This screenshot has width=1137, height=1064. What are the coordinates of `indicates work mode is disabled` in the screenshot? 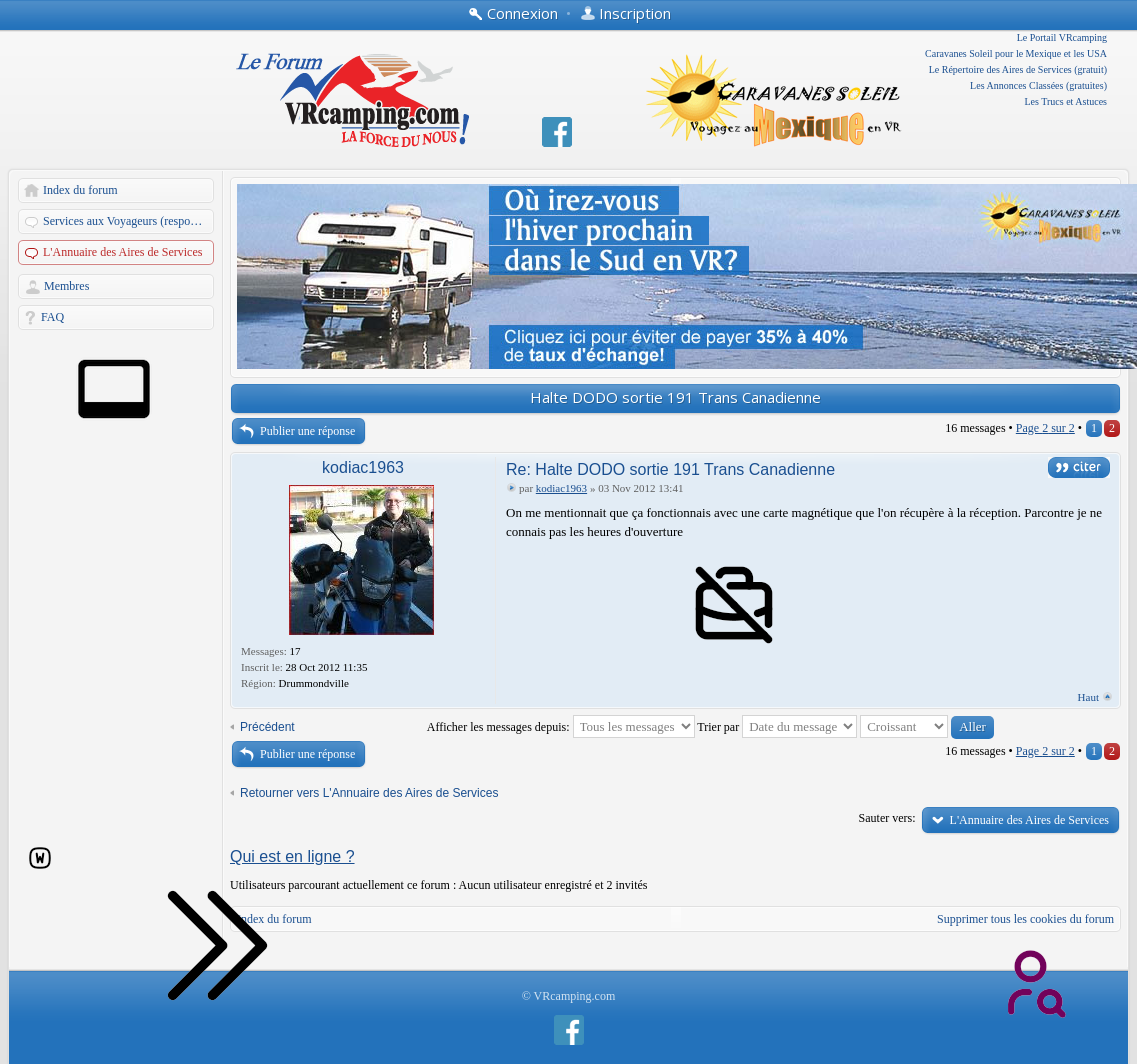 It's located at (734, 605).